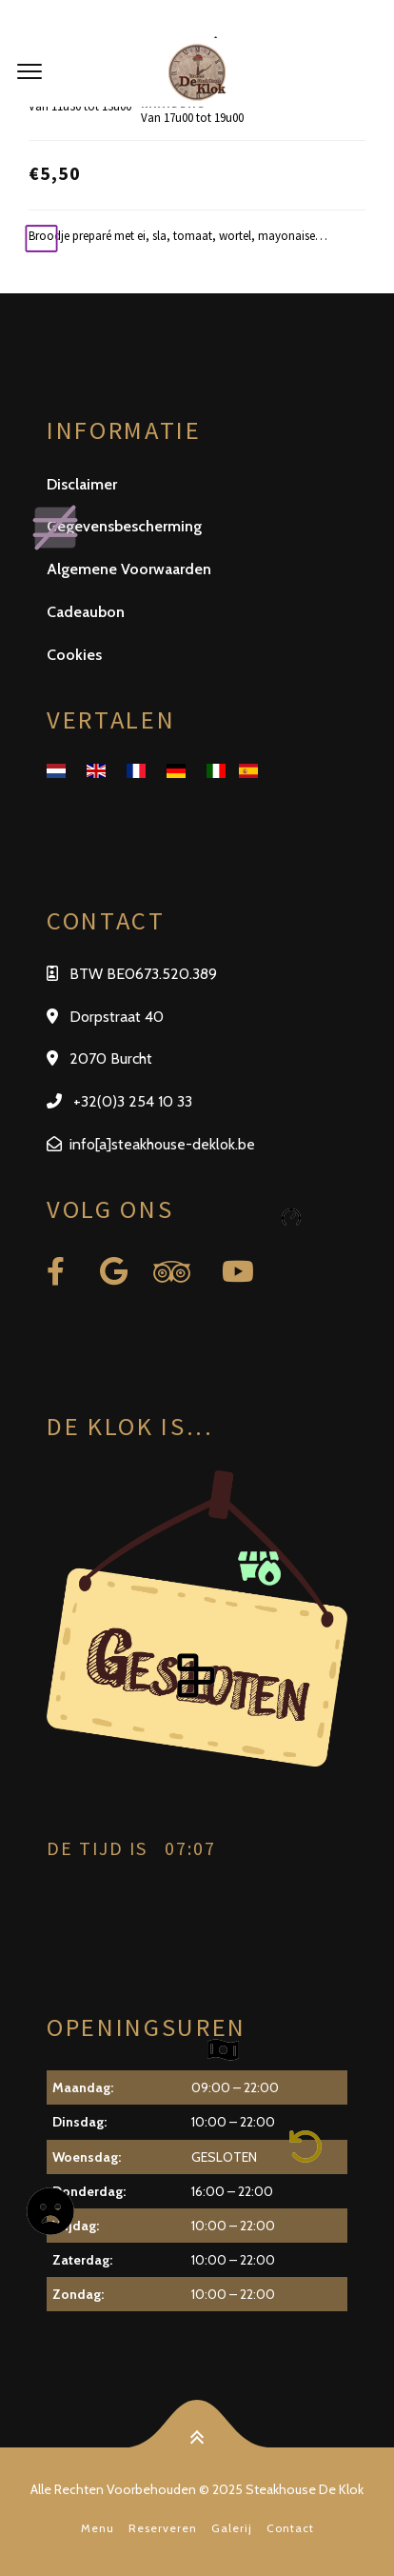 This screenshot has height=2576, width=394. Describe the element at coordinates (305, 2147) in the screenshot. I see `undo the last action` at that location.